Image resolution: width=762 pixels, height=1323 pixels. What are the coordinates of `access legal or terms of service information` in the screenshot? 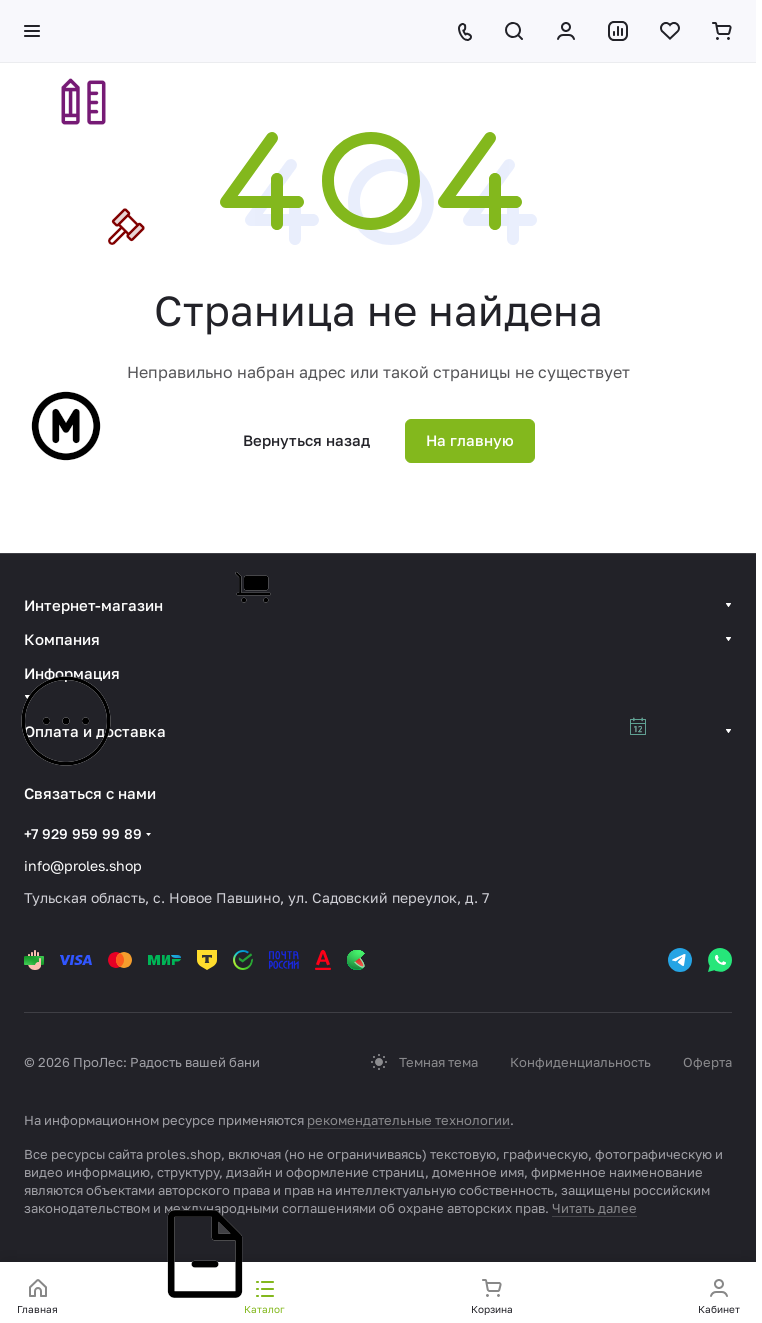 It's located at (125, 228).